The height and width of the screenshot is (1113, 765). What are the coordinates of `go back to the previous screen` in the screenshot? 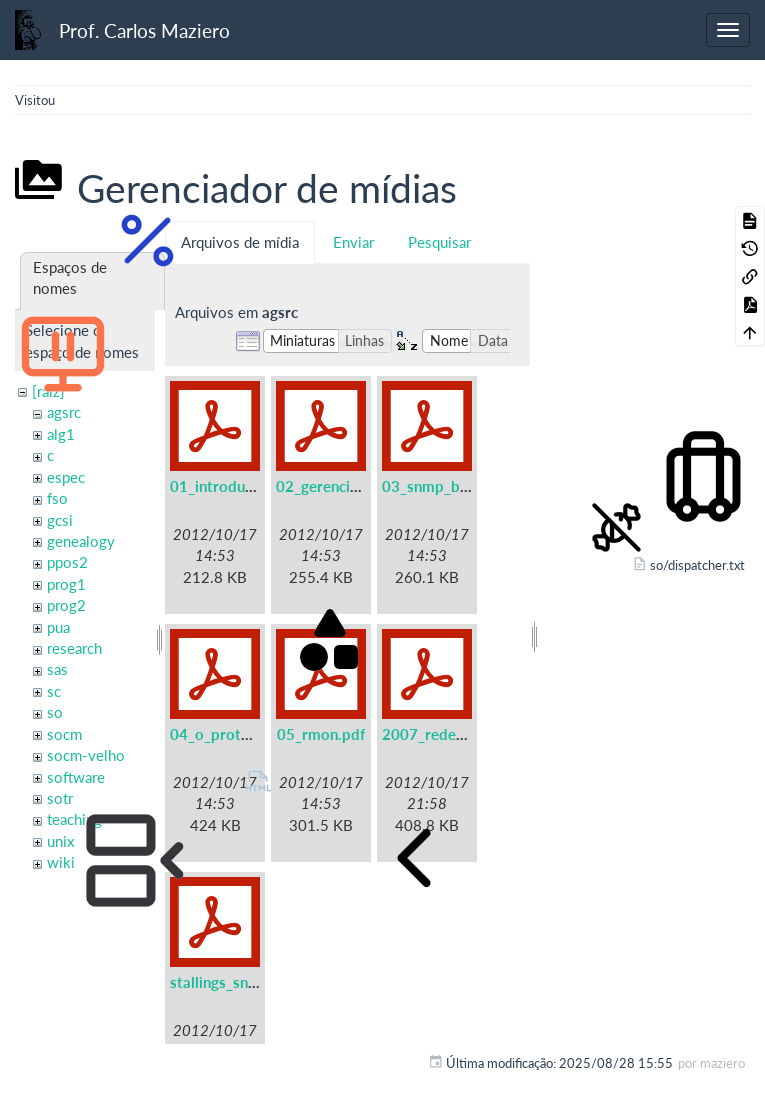 It's located at (414, 858).